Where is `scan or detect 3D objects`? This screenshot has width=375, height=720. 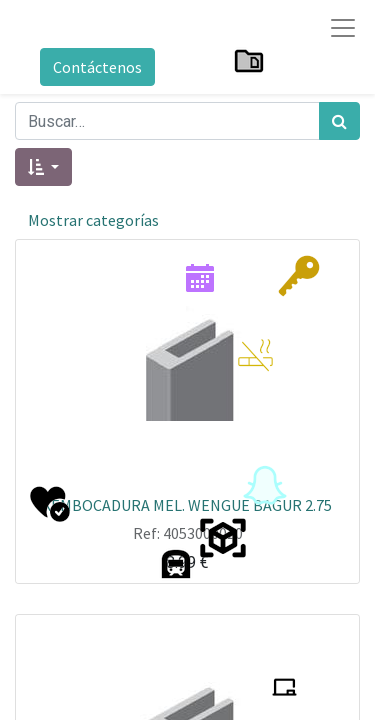
scan or detect 3D objects is located at coordinates (223, 538).